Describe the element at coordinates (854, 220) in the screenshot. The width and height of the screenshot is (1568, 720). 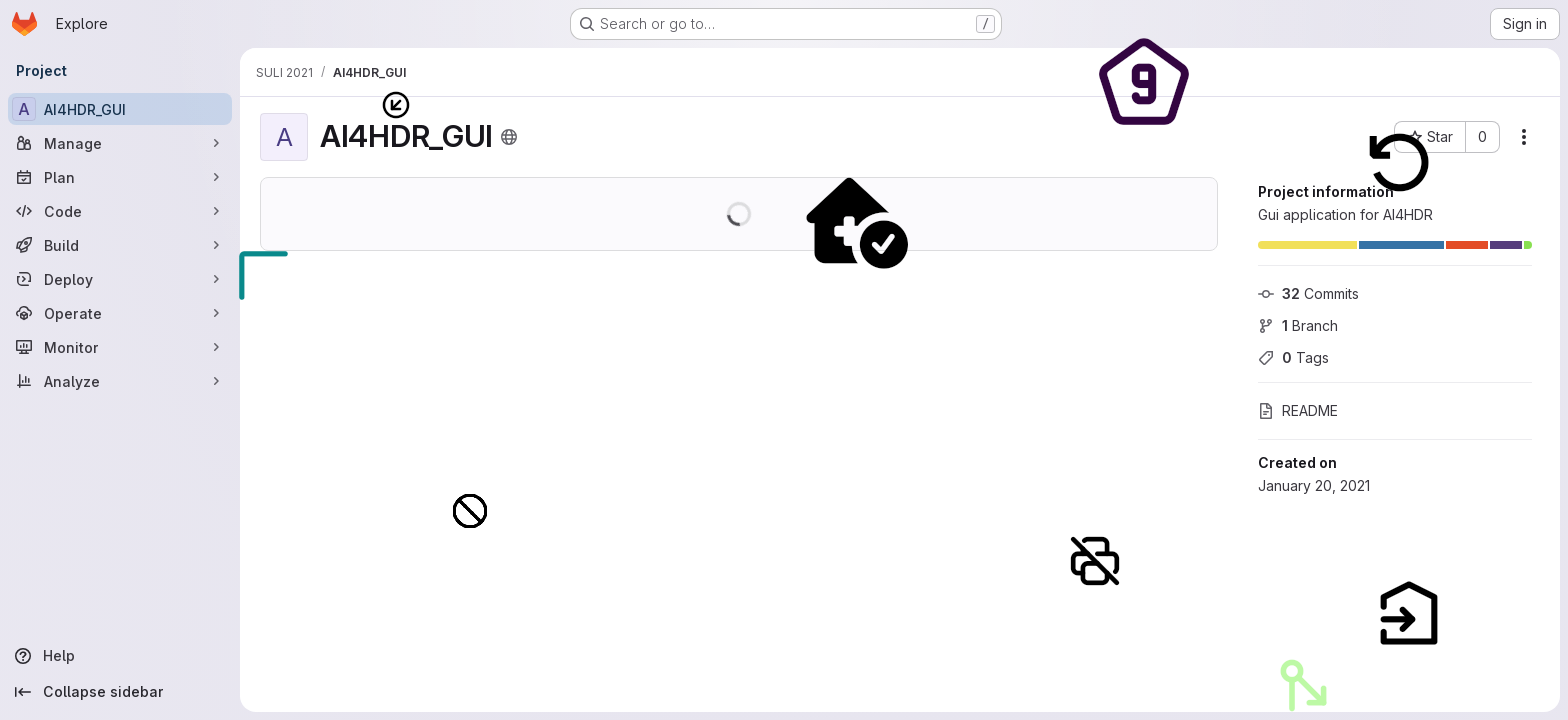
I see `verified medical home or healthcare facility` at that location.